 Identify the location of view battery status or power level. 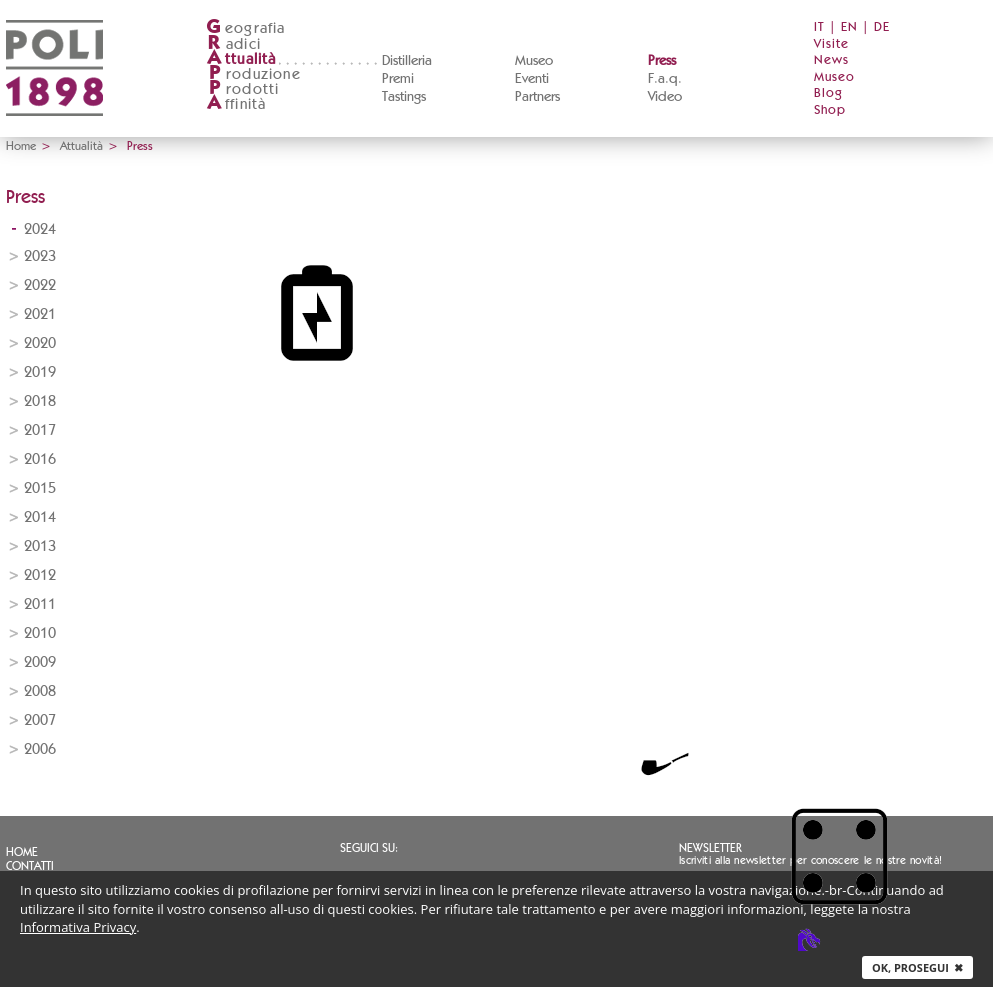
(317, 313).